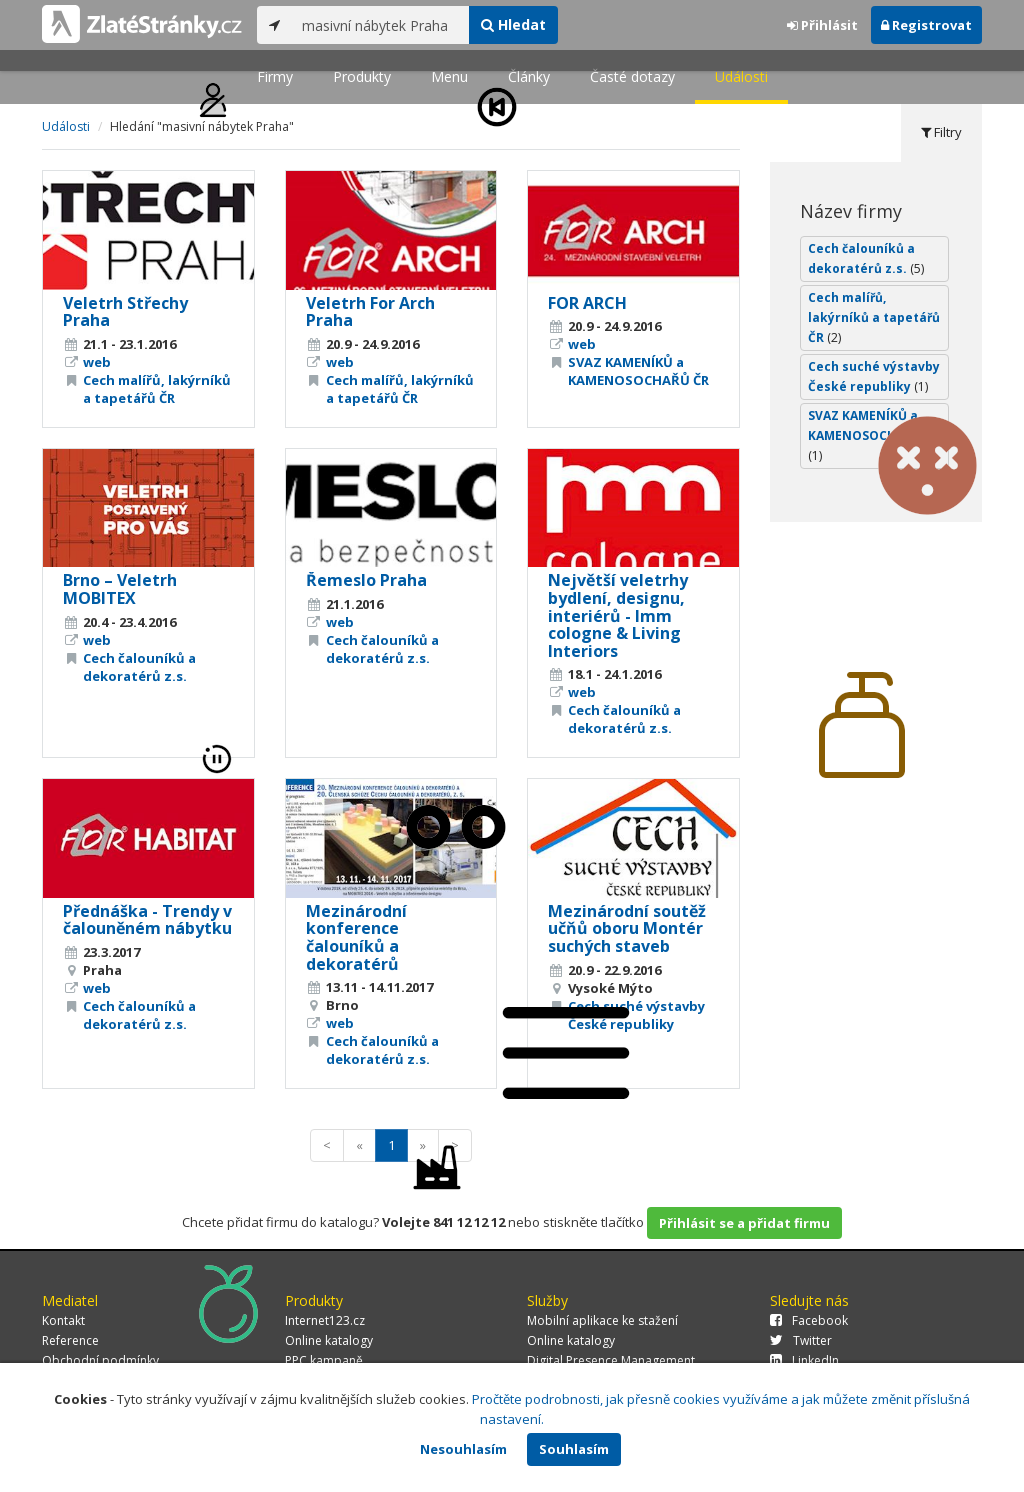  I want to click on view manufacturing or production settings, so click(437, 1169).